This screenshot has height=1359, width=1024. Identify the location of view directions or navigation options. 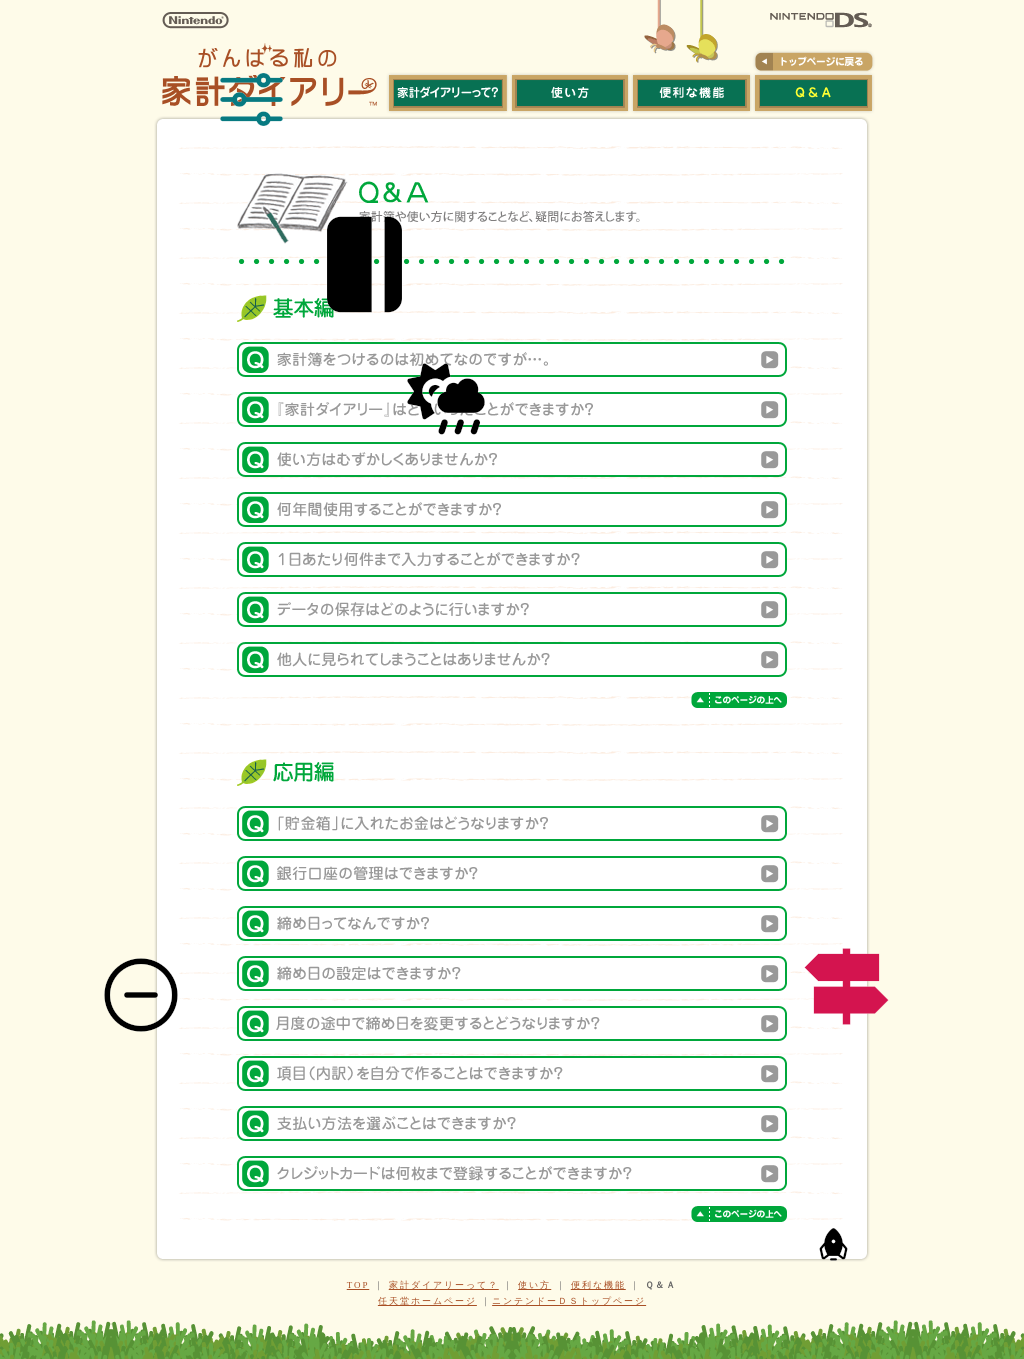
(846, 986).